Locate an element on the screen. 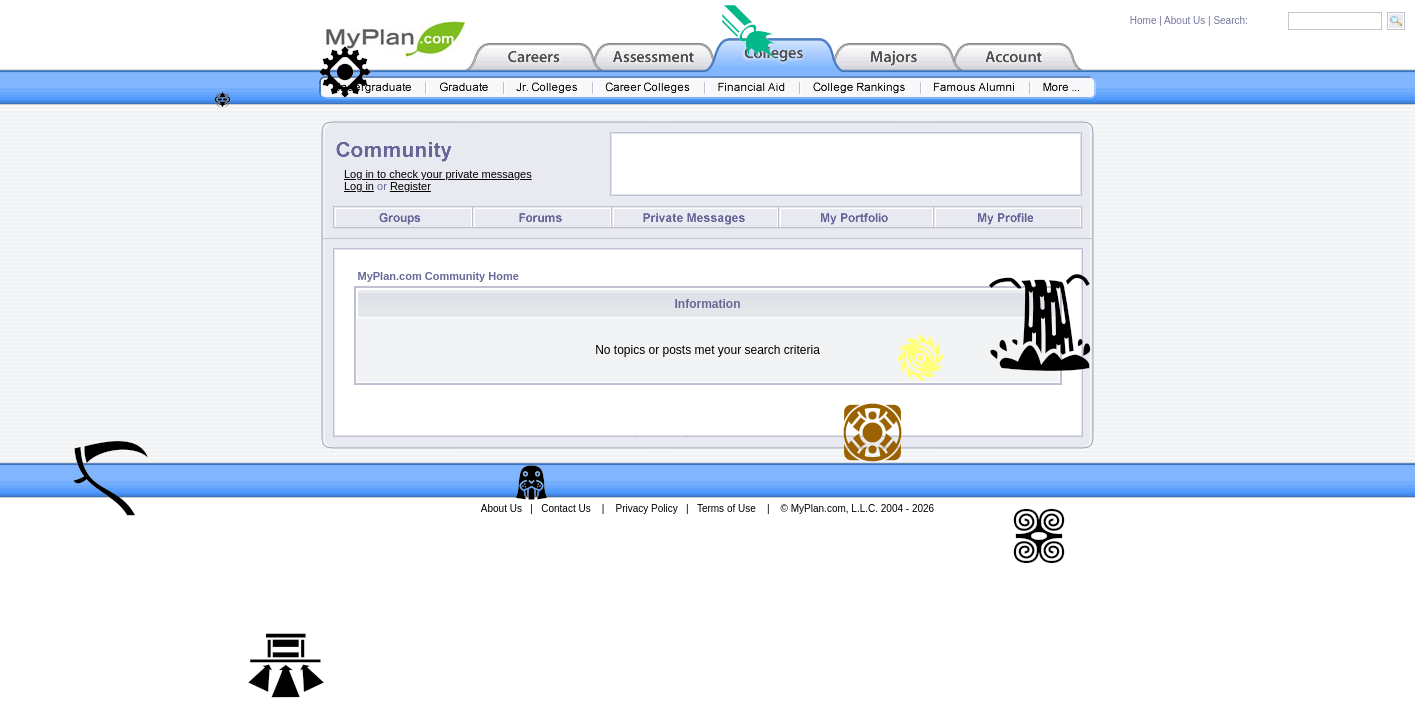  launch an assault on enemy fortification is located at coordinates (286, 661).